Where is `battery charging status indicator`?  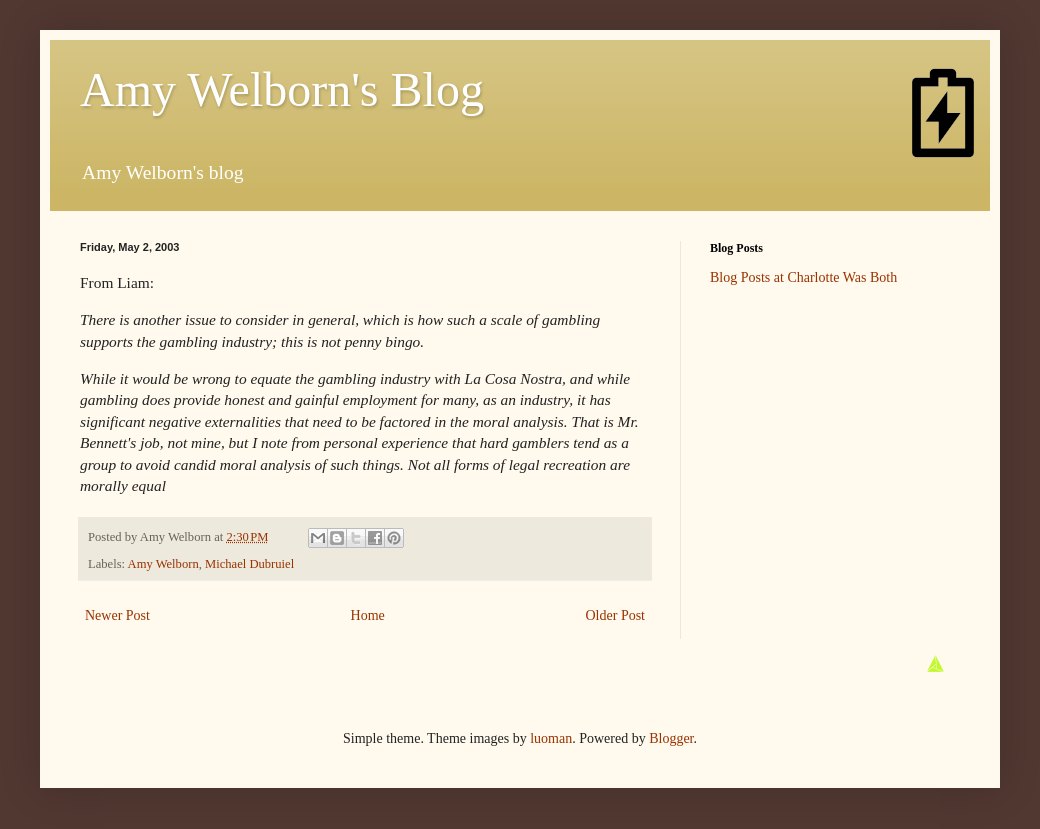
battery charging status indicator is located at coordinates (943, 113).